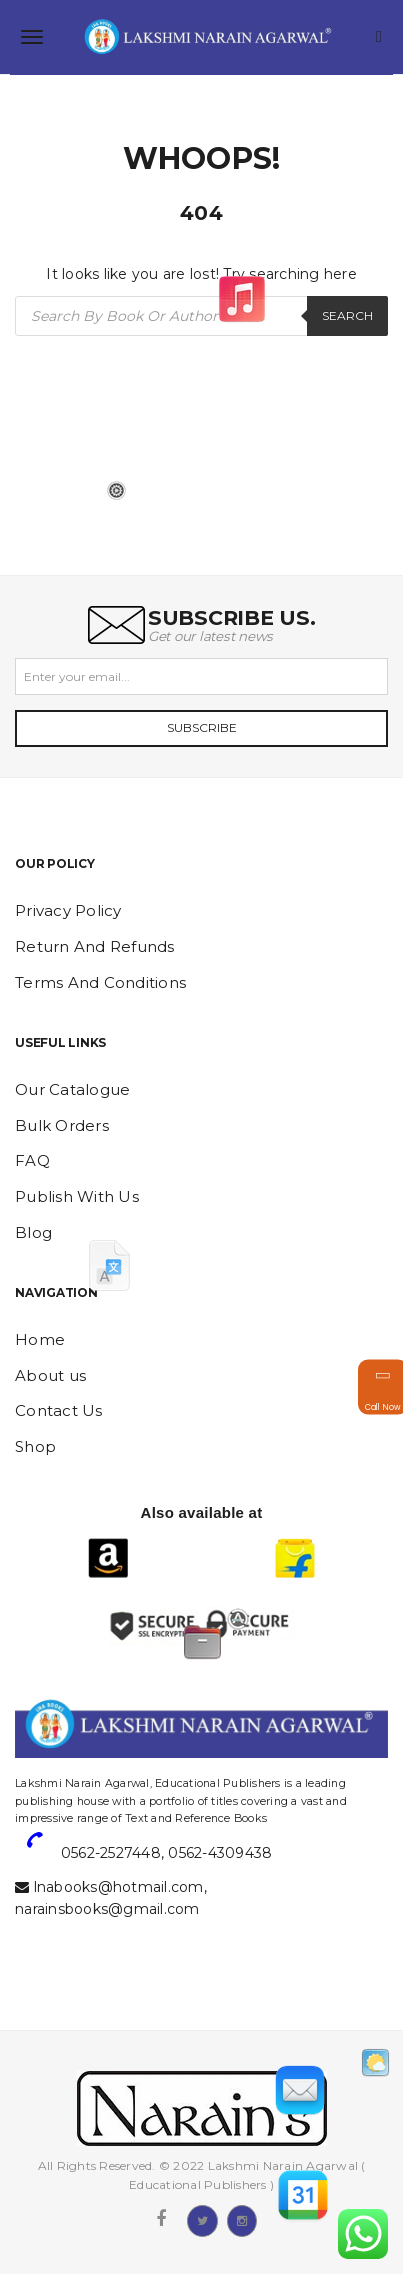  I want to click on open the weather app, so click(375, 2062).